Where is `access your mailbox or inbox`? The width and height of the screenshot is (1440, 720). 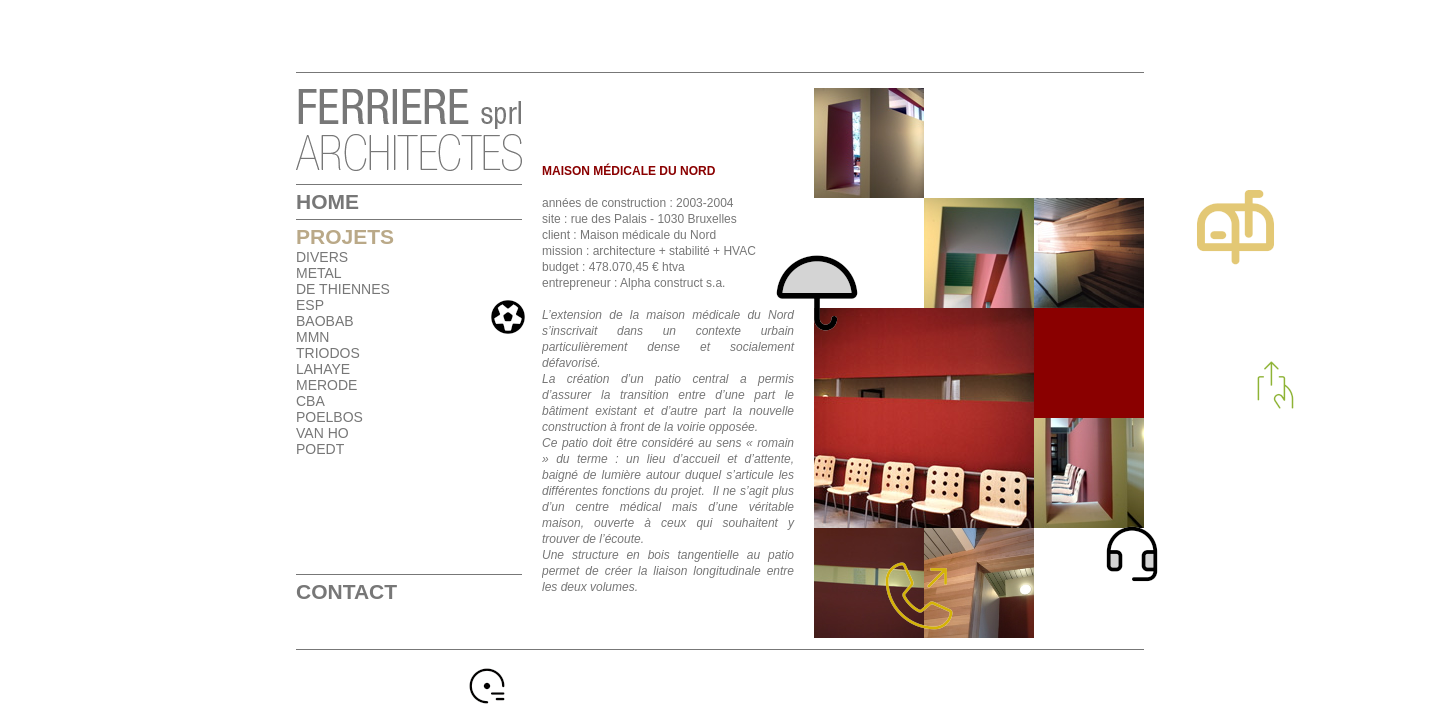 access your mailbox or inbox is located at coordinates (1235, 228).